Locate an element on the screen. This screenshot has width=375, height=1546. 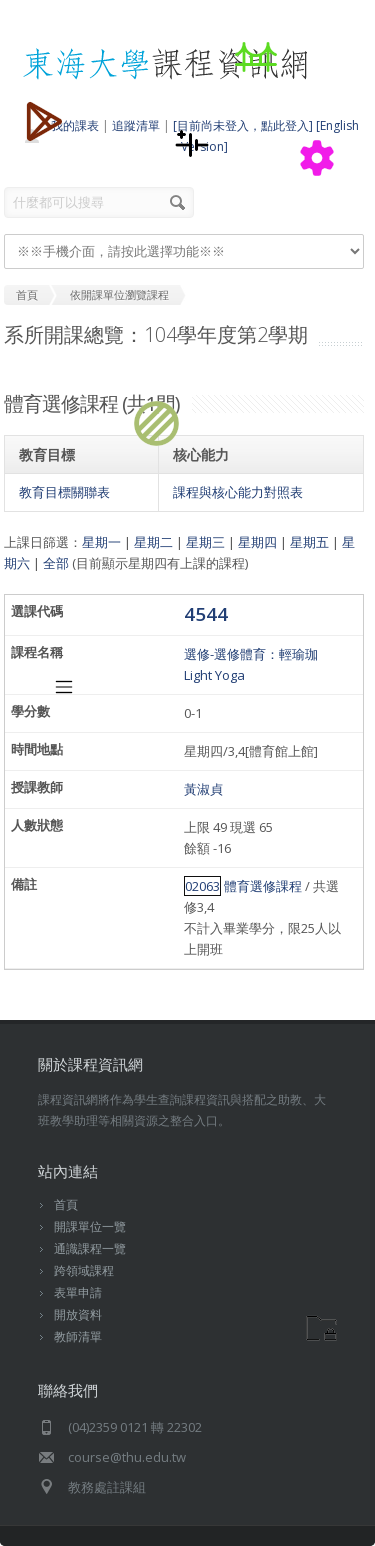
open google play store is located at coordinates (44, 121).